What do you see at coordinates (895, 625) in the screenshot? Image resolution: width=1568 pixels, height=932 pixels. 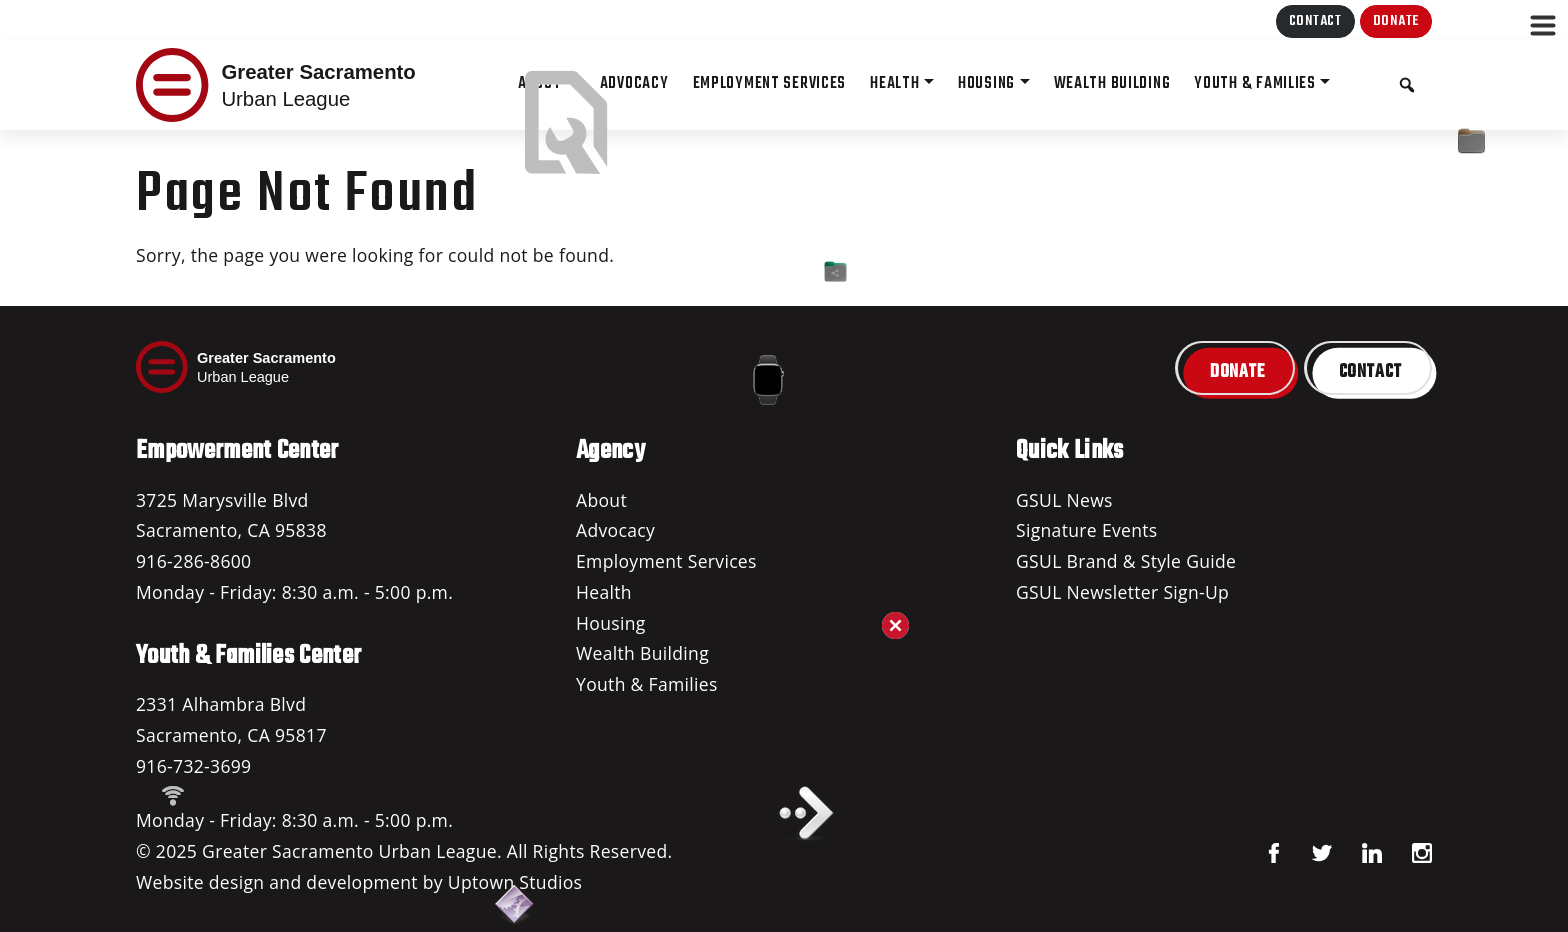 I see `close the current dialog or modal window` at bounding box center [895, 625].